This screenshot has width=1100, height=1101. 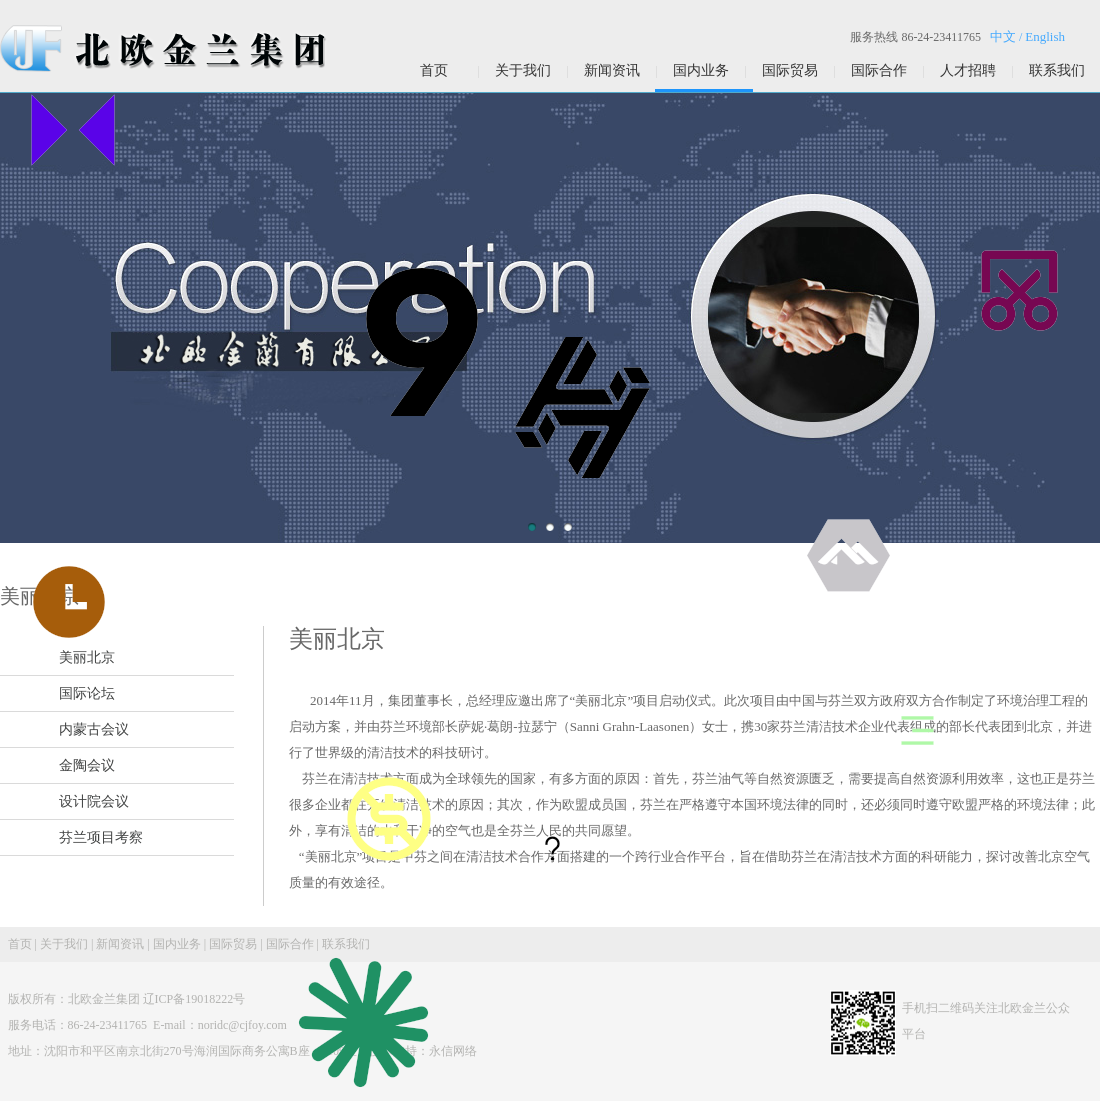 I want to click on quad9 dns service logo, so click(x=422, y=342).